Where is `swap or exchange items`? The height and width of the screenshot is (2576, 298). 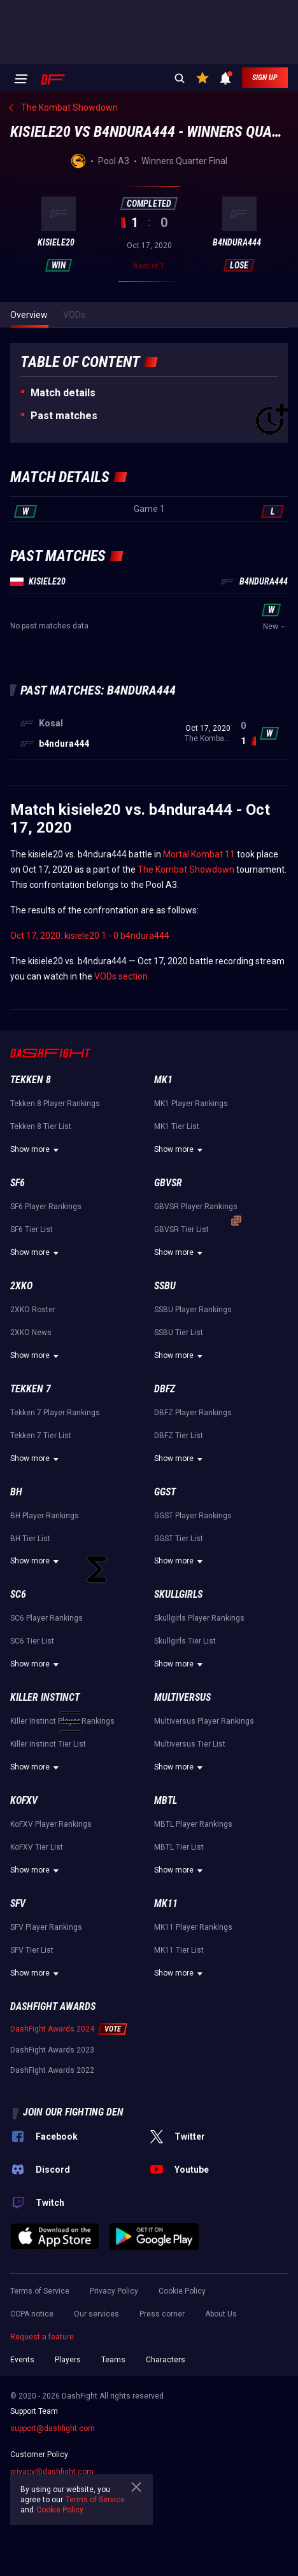
swap or exchange items is located at coordinates (236, 1221).